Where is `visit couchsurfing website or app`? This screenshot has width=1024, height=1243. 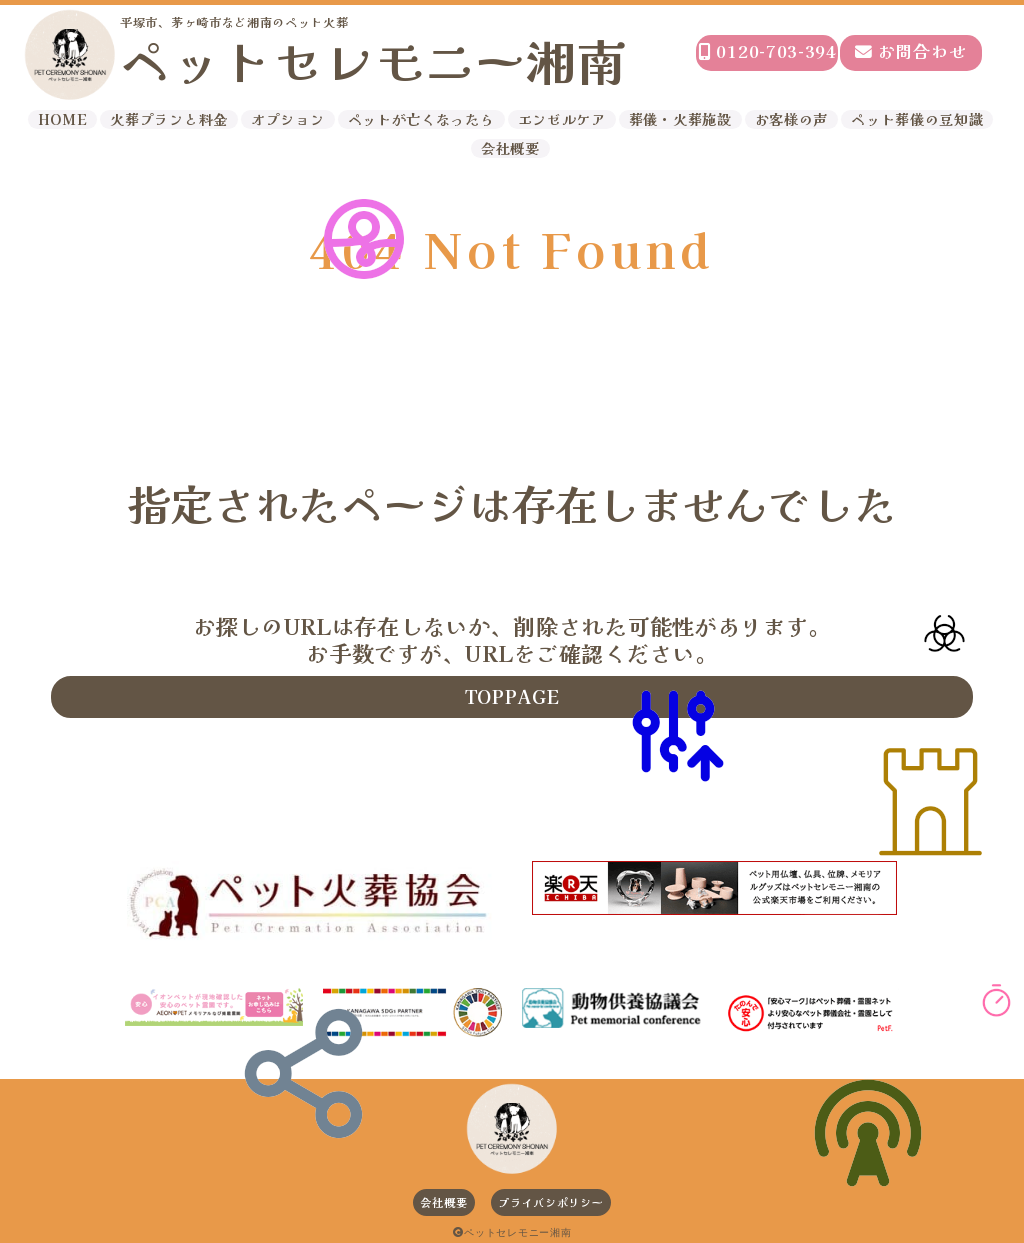
visit couchsurfing website or app is located at coordinates (364, 239).